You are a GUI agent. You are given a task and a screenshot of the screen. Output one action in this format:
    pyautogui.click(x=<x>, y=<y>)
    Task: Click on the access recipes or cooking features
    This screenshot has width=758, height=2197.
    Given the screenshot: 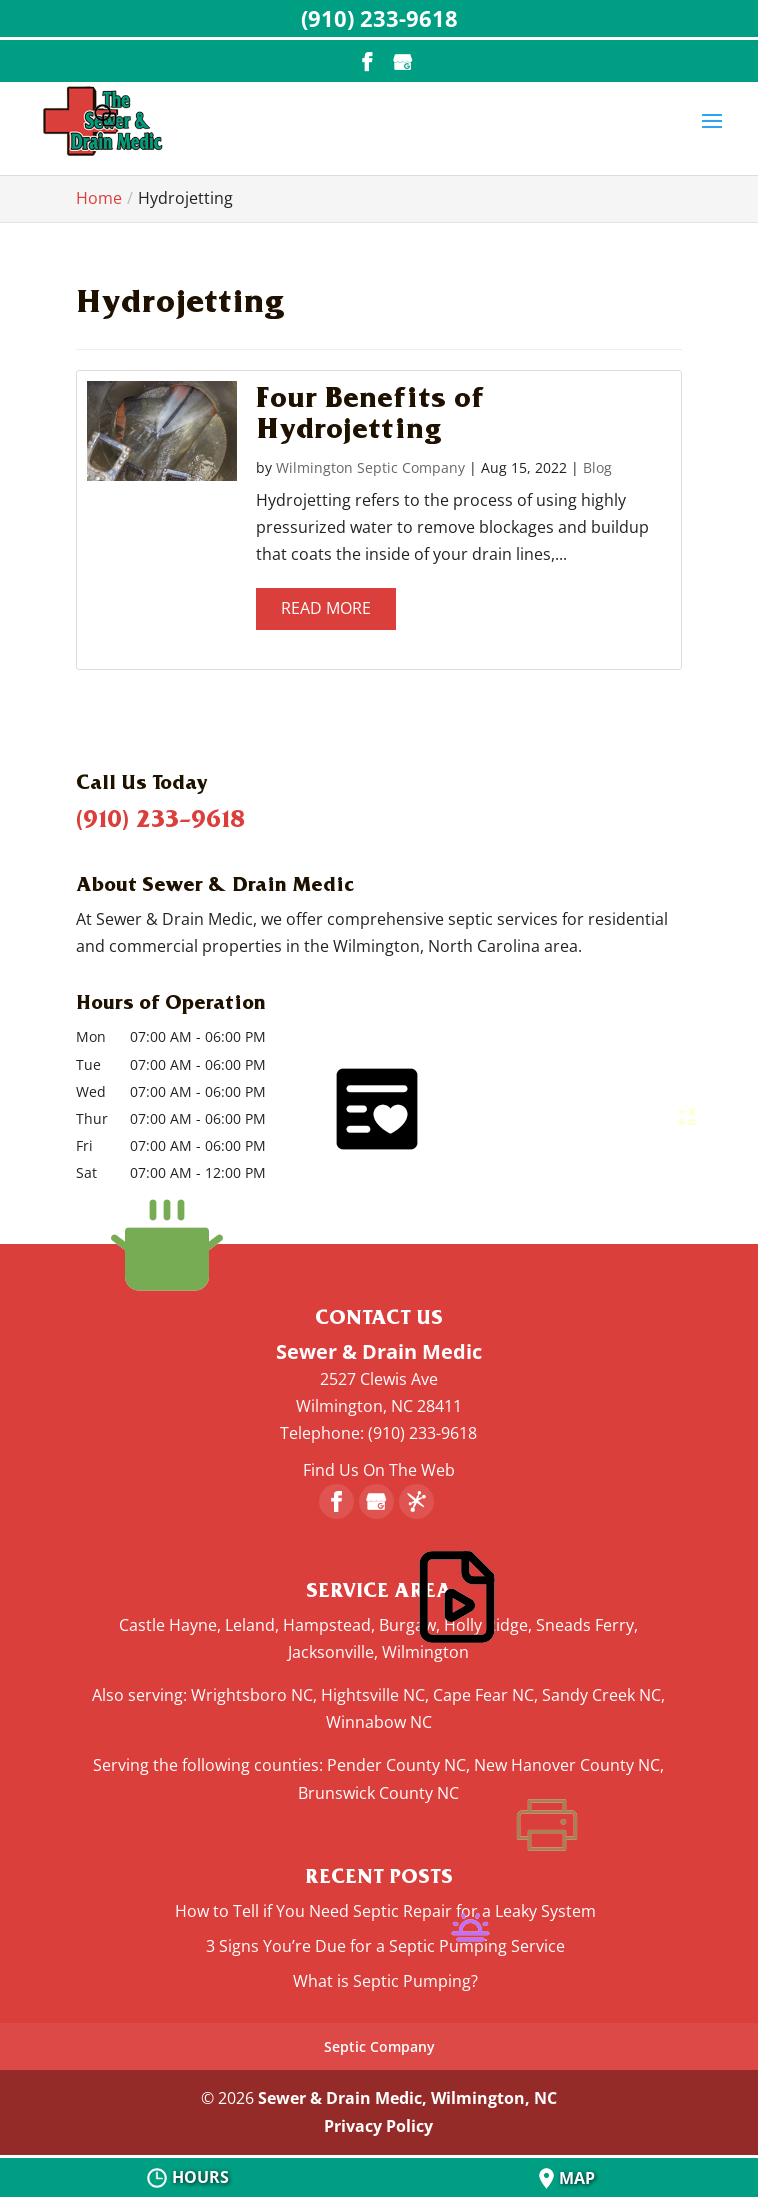 What is the action you would take?
    pyautogui.click(x=167, y=1252)
    